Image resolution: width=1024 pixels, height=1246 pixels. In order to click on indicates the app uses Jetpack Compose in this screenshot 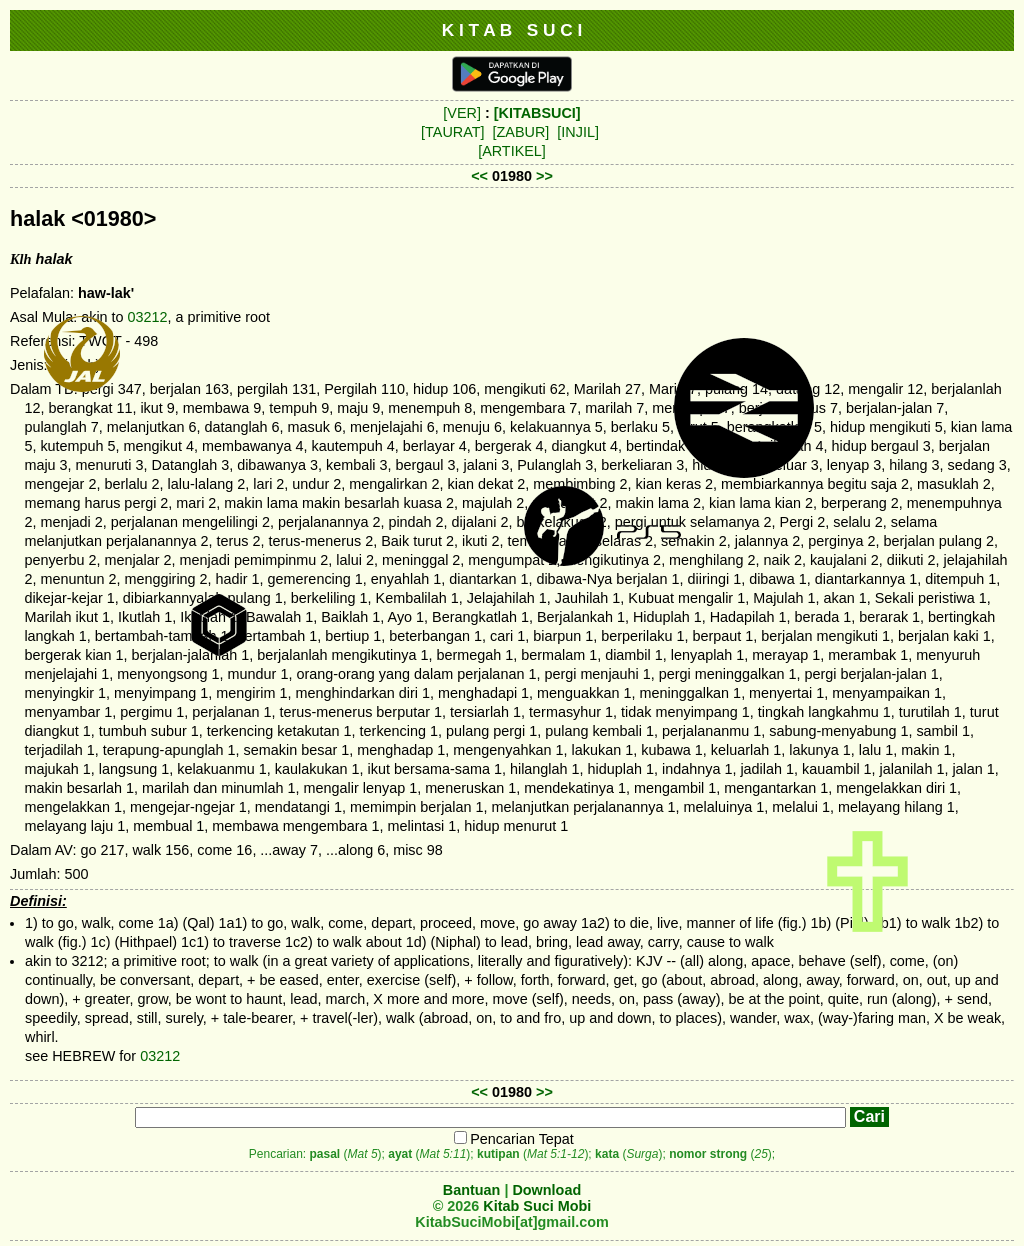, I will do `click(219, 625)`.